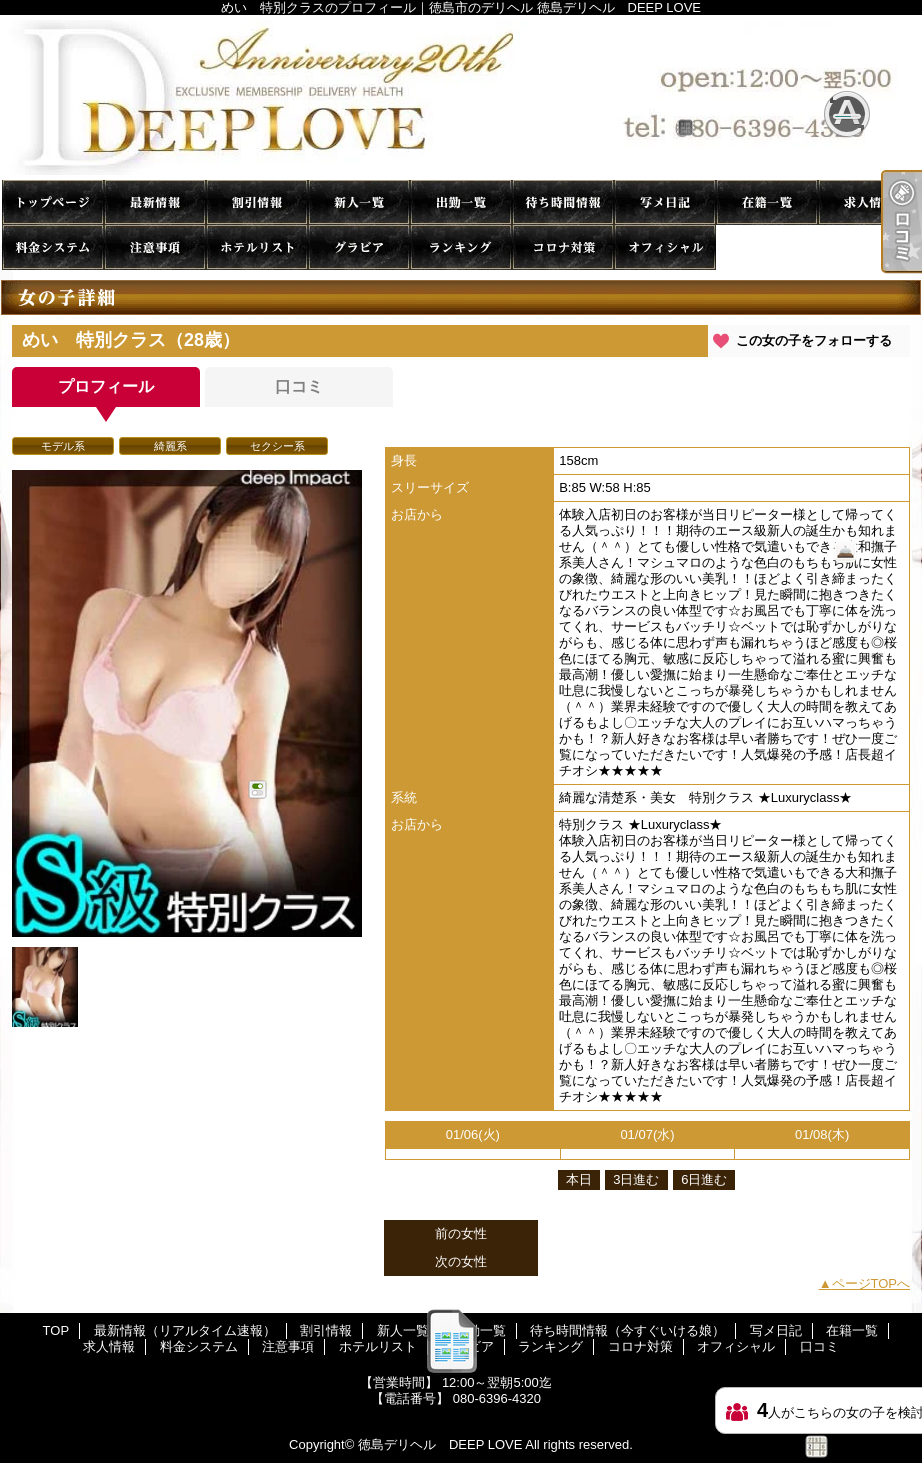 This screenshot has height=1463, width=922. What do you see at coordinates (452, 1341) in the screenshot?
I see `libreoffice master document file type` at bounding box center [452, 1341].